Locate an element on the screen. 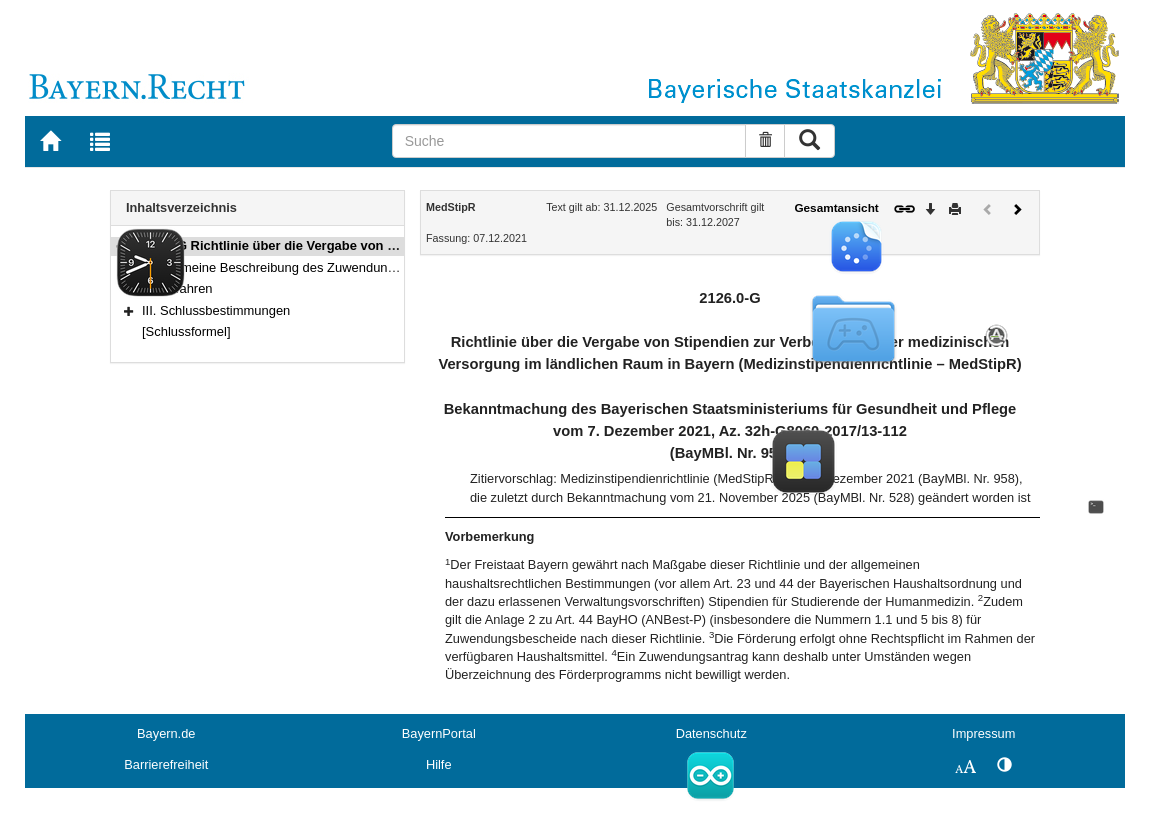 This screenshot has height=818, width=1150. open the Arduino IDE application is located at coordinates (710, 775).